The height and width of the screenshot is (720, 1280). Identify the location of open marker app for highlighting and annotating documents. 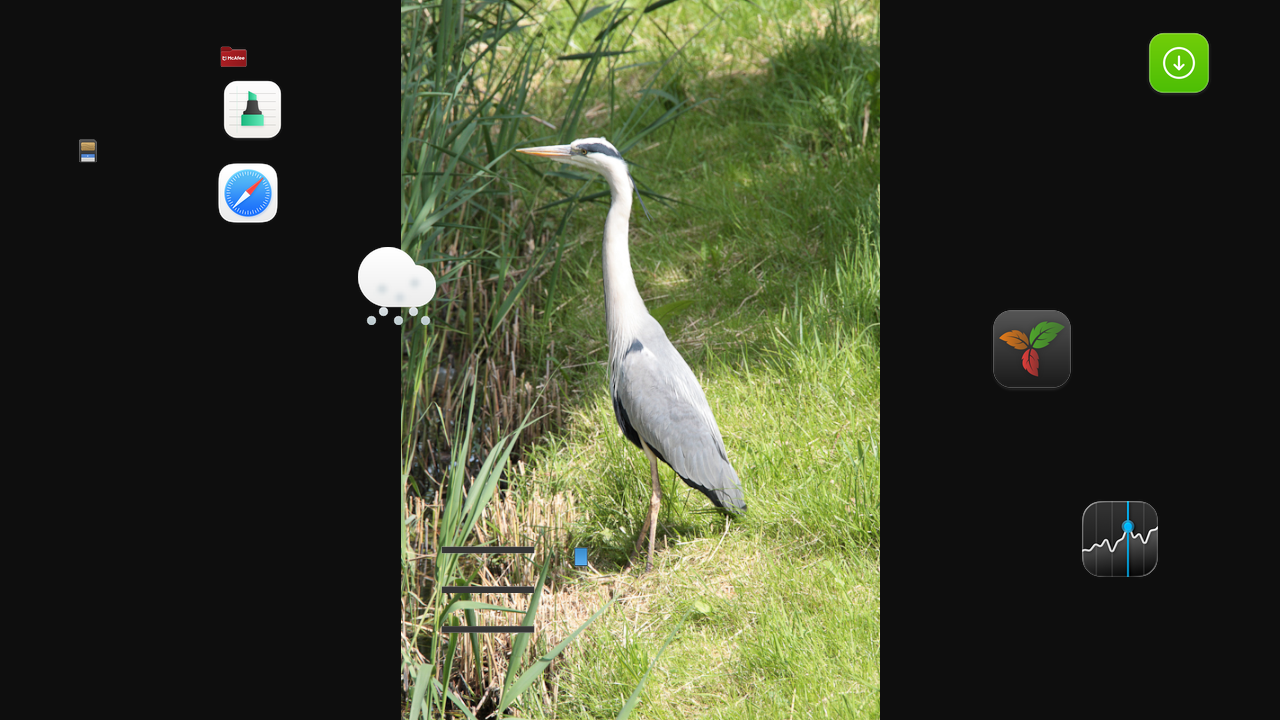
(252, 109).